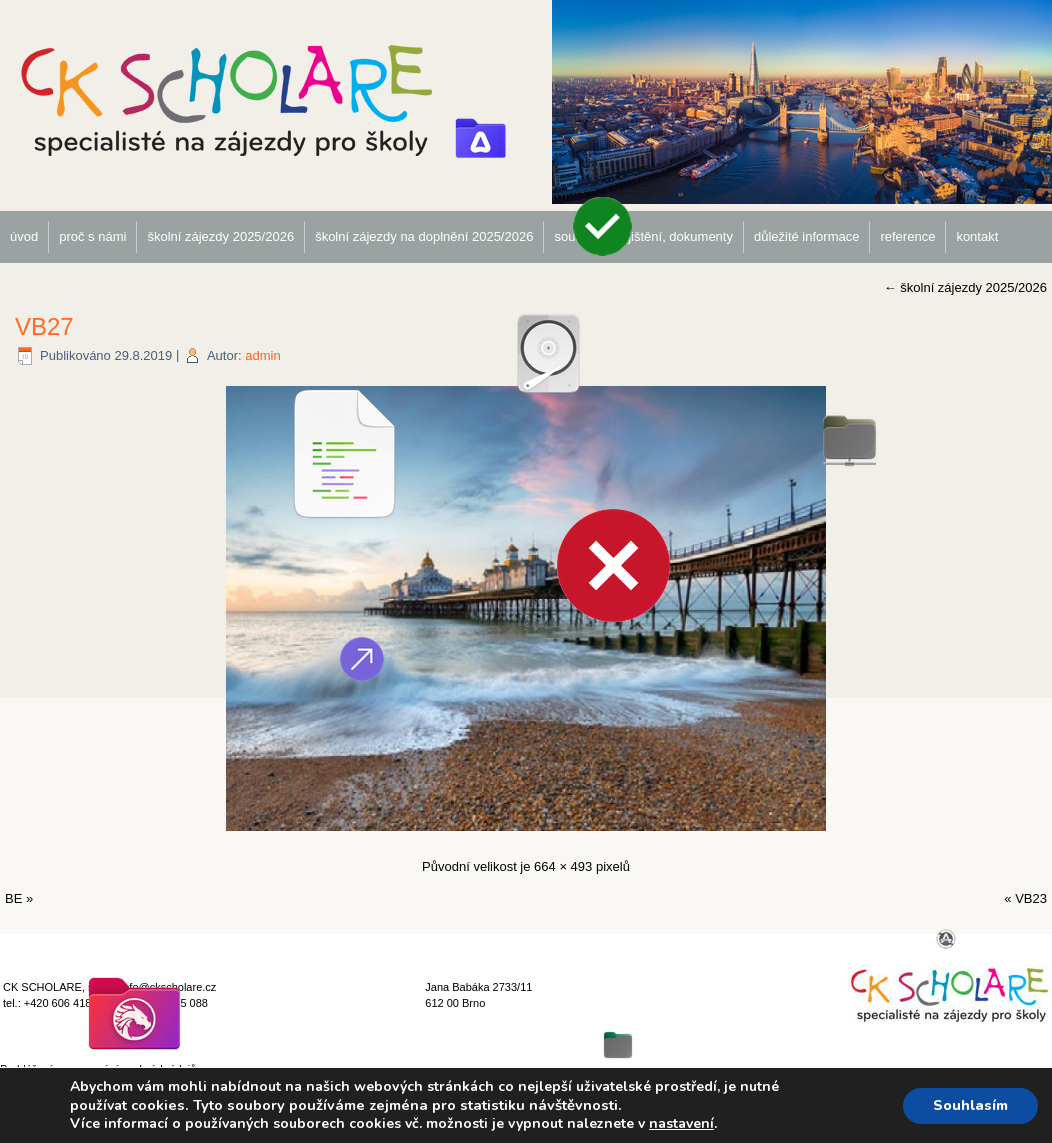 The width and height of the screenshot is (1052, 1143). I want to click on indicates a selected or checked item, so click(602, 226).